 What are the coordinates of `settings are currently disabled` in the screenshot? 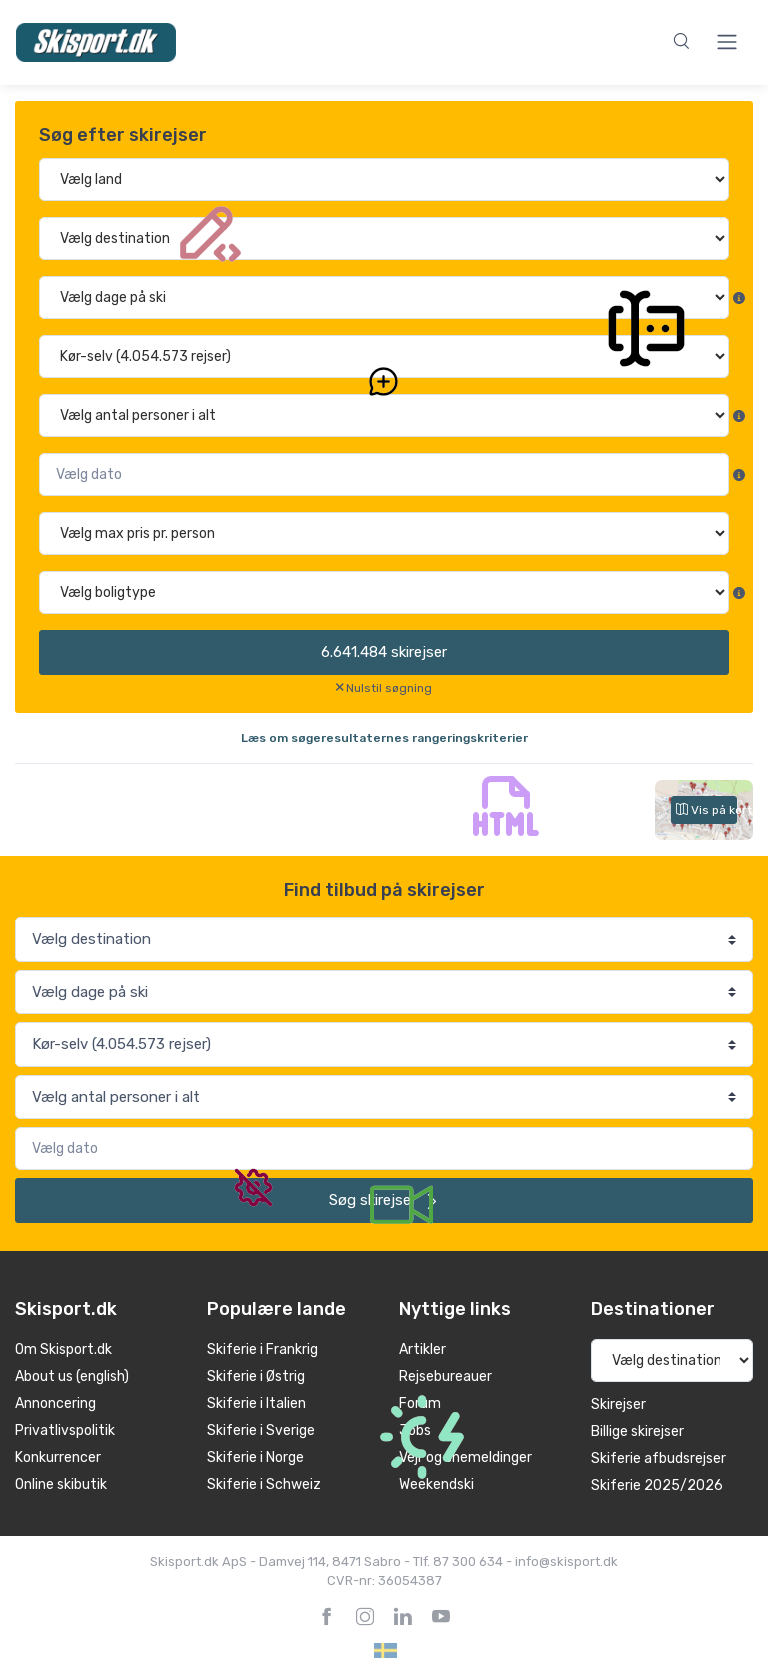 It's located at (253, 1187).